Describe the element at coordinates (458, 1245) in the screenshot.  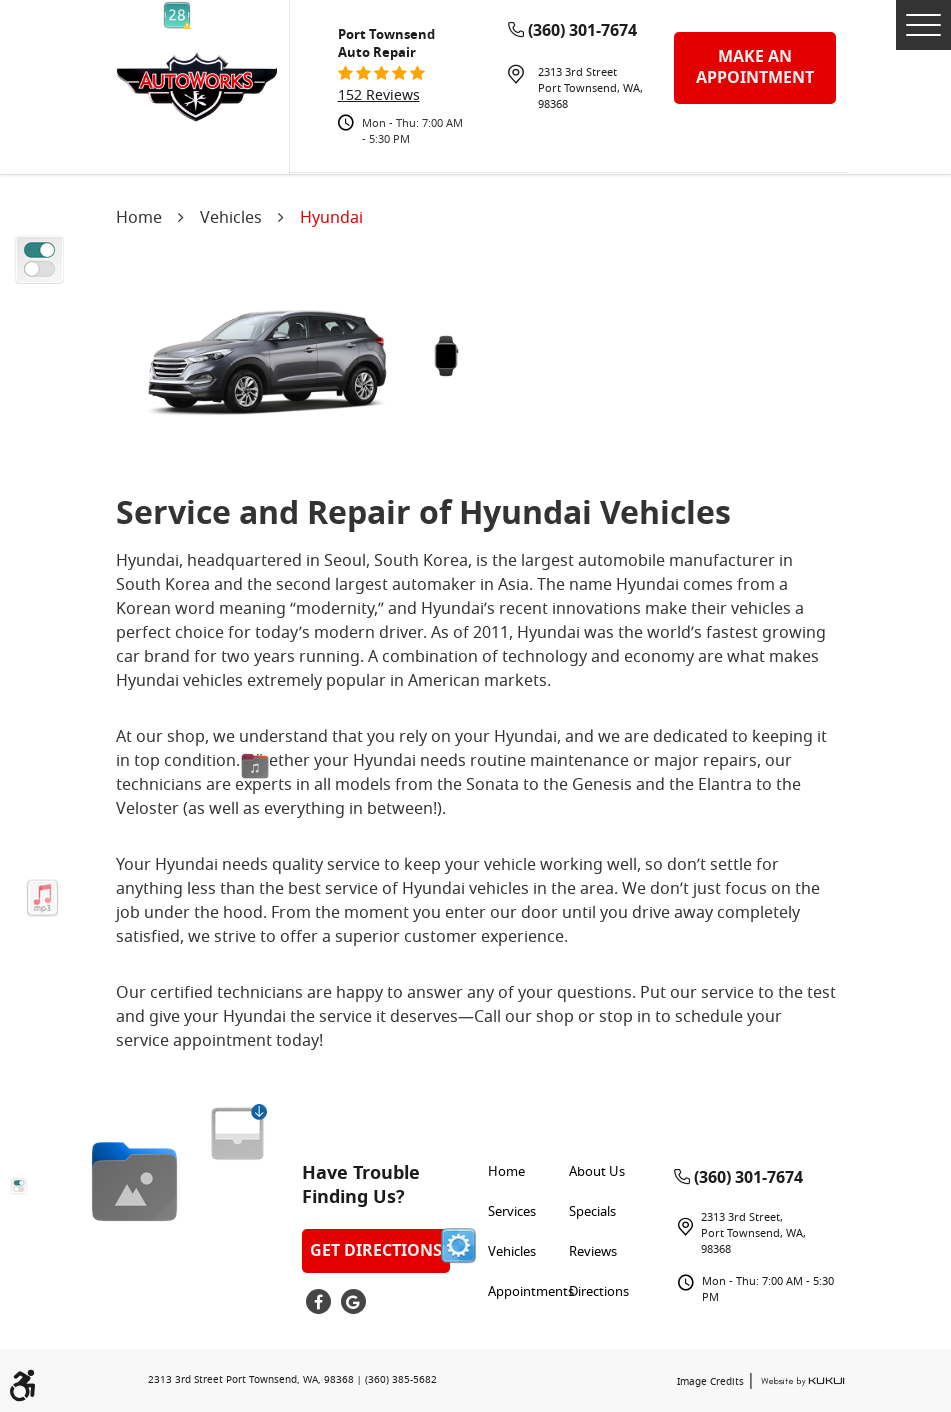
I see `windows installer package file` at that location.